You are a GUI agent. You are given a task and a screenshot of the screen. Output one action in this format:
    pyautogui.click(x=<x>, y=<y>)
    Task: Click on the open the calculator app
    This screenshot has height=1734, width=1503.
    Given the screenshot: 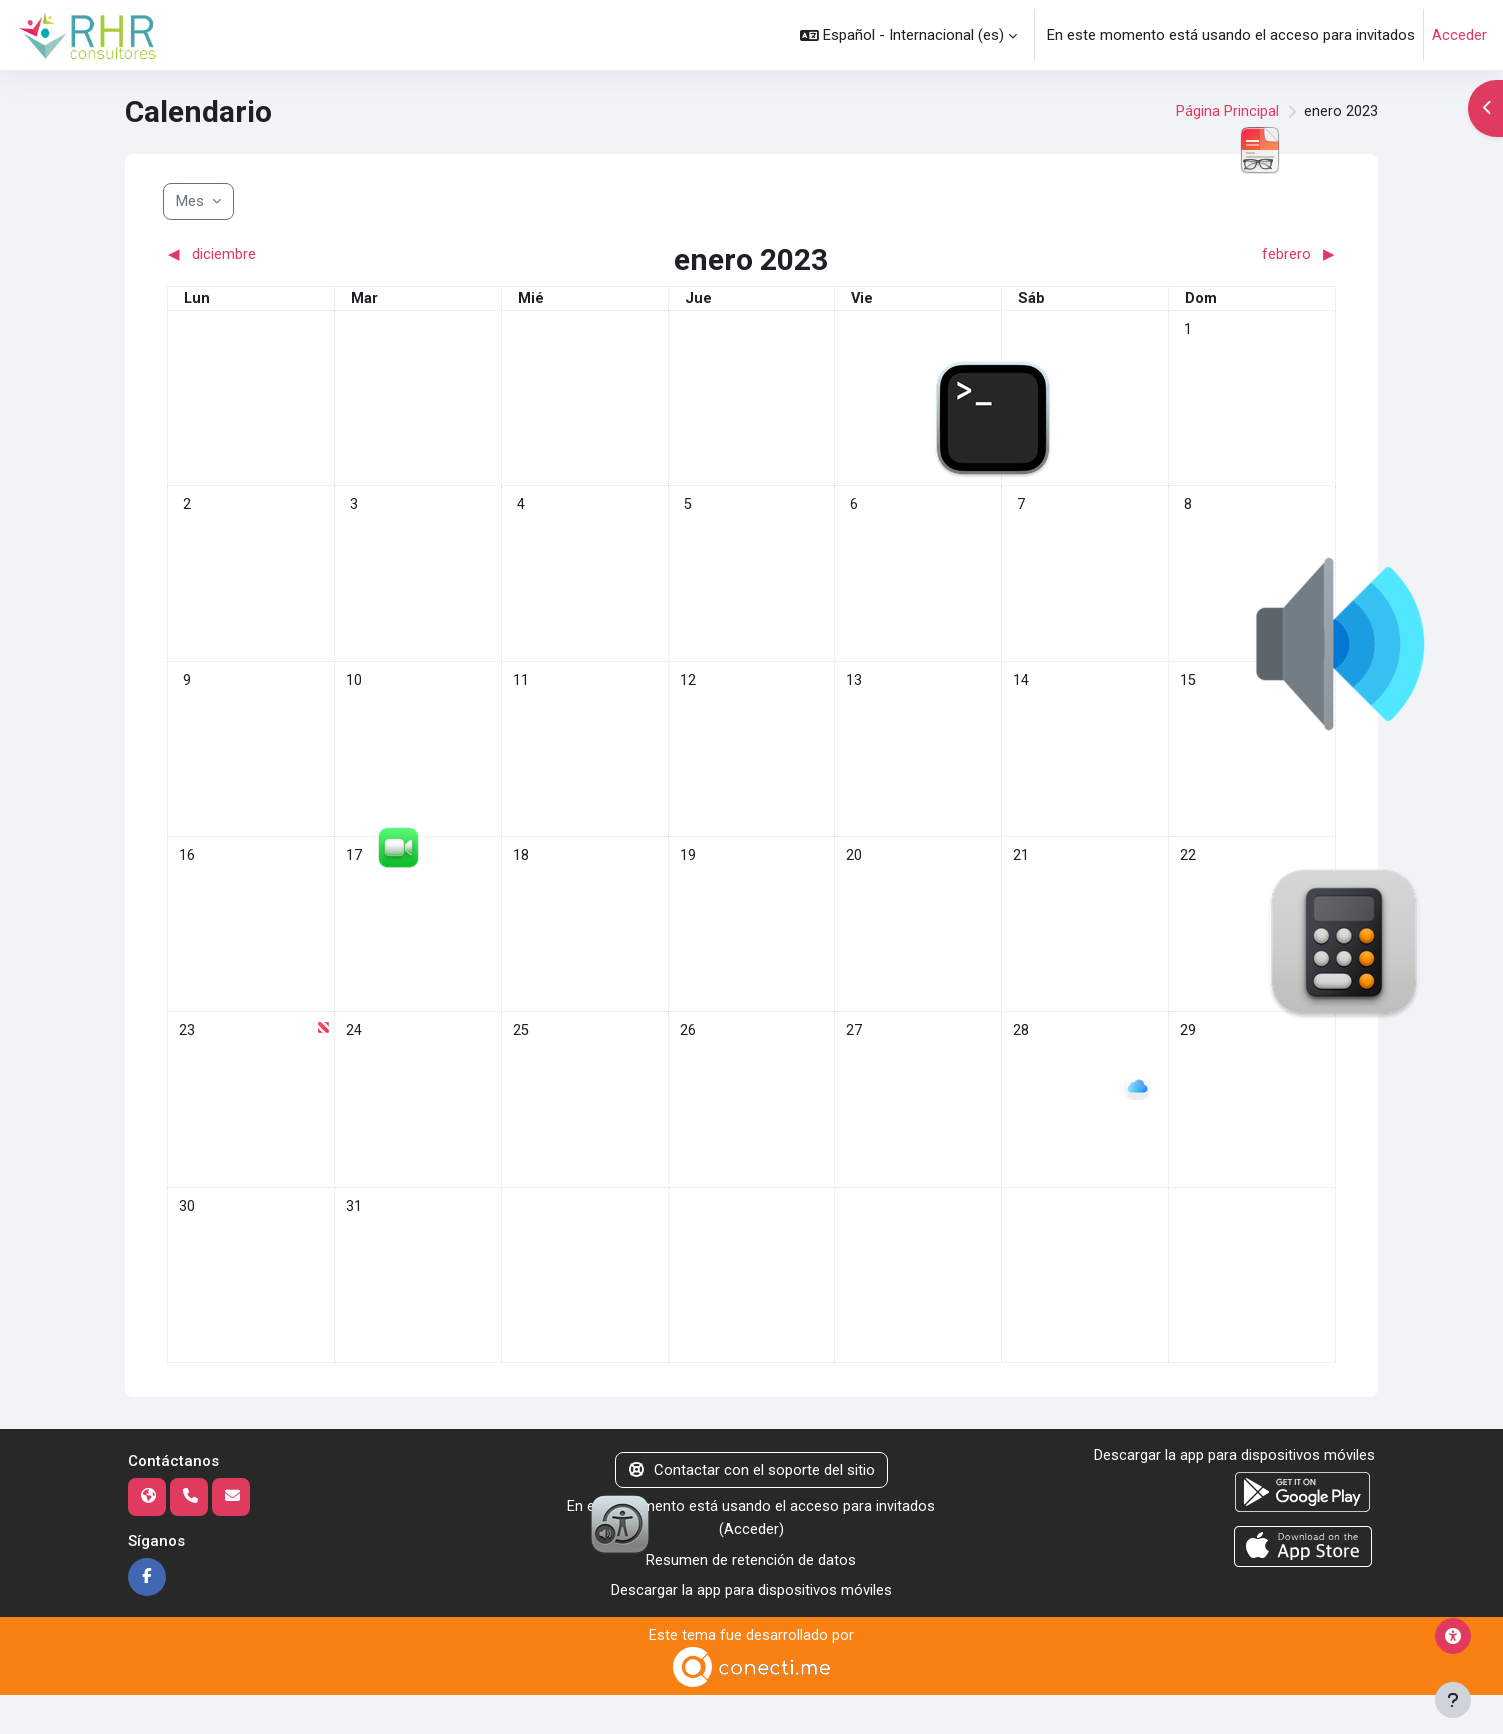 What is the action you would take?
    pyautogui.click(x=1344, y=942)
    